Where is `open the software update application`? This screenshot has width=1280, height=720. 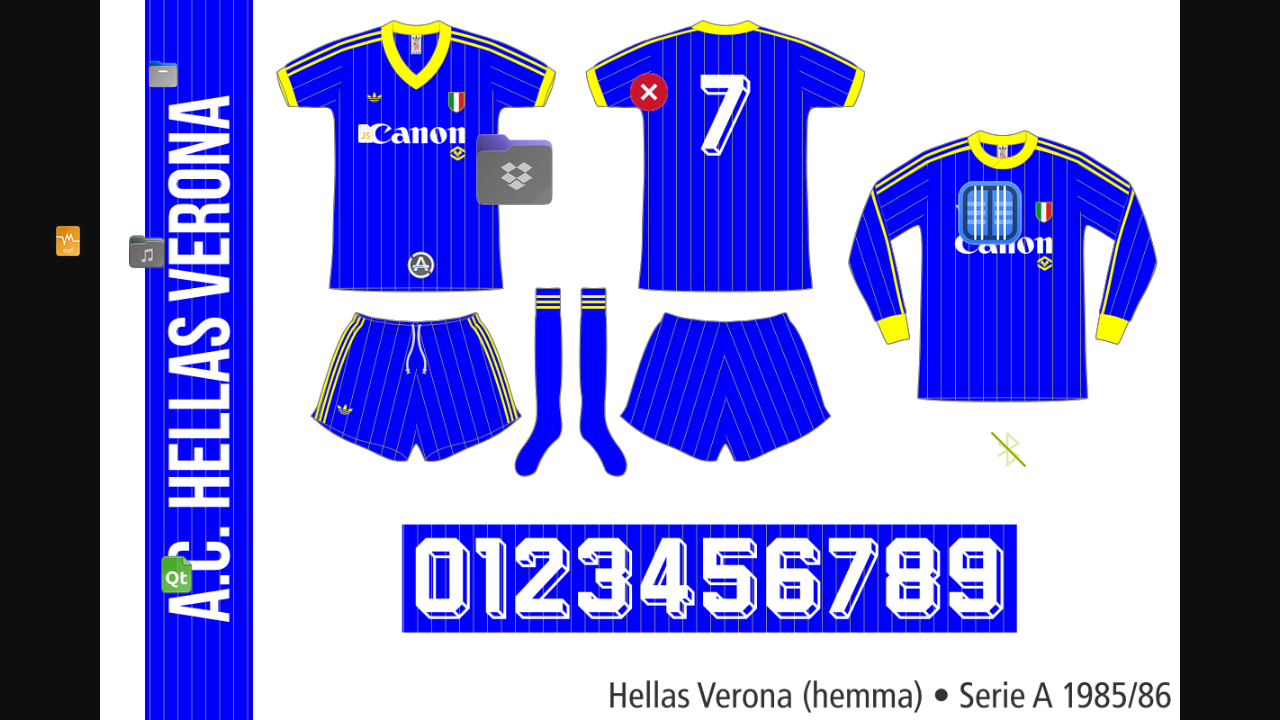 open the software update application is located at coordinates (421, 265).